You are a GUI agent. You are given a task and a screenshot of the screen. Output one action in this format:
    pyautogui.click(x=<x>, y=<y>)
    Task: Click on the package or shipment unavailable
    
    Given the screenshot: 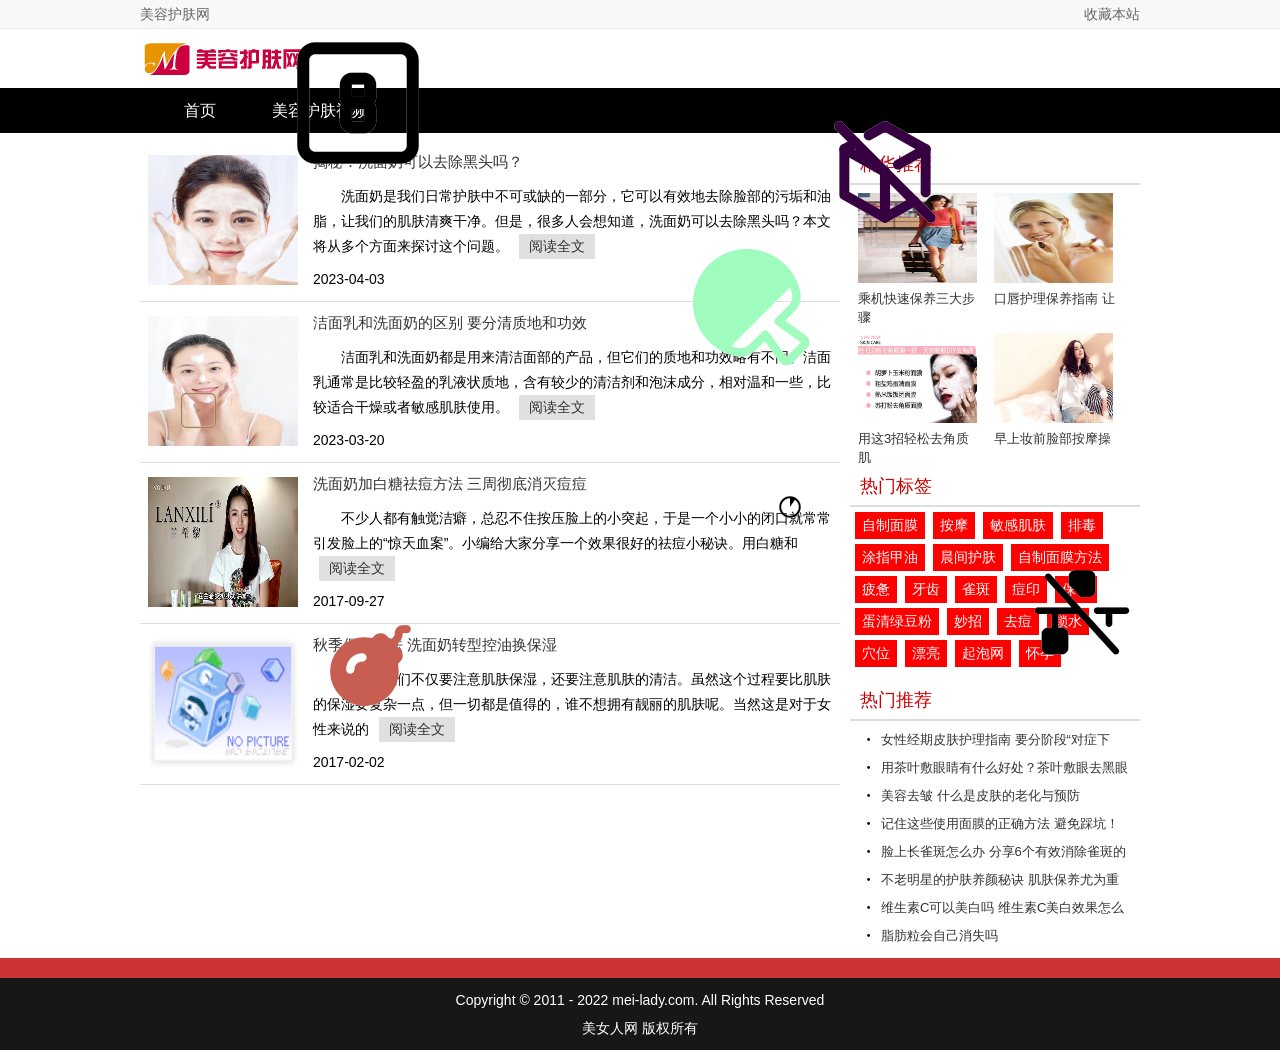 What is the action you would take?
    pyautogui.click(x=885, y=172)
    